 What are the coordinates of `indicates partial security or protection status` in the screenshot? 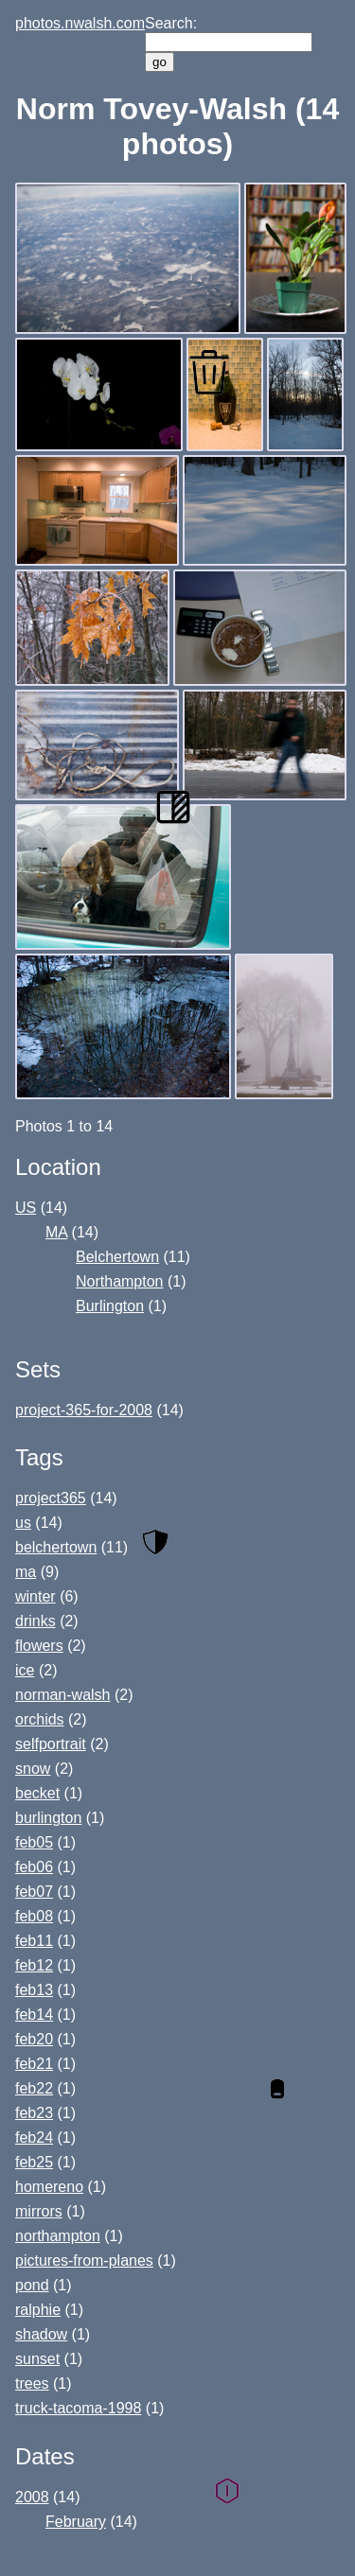 It's located at (155, 1542).